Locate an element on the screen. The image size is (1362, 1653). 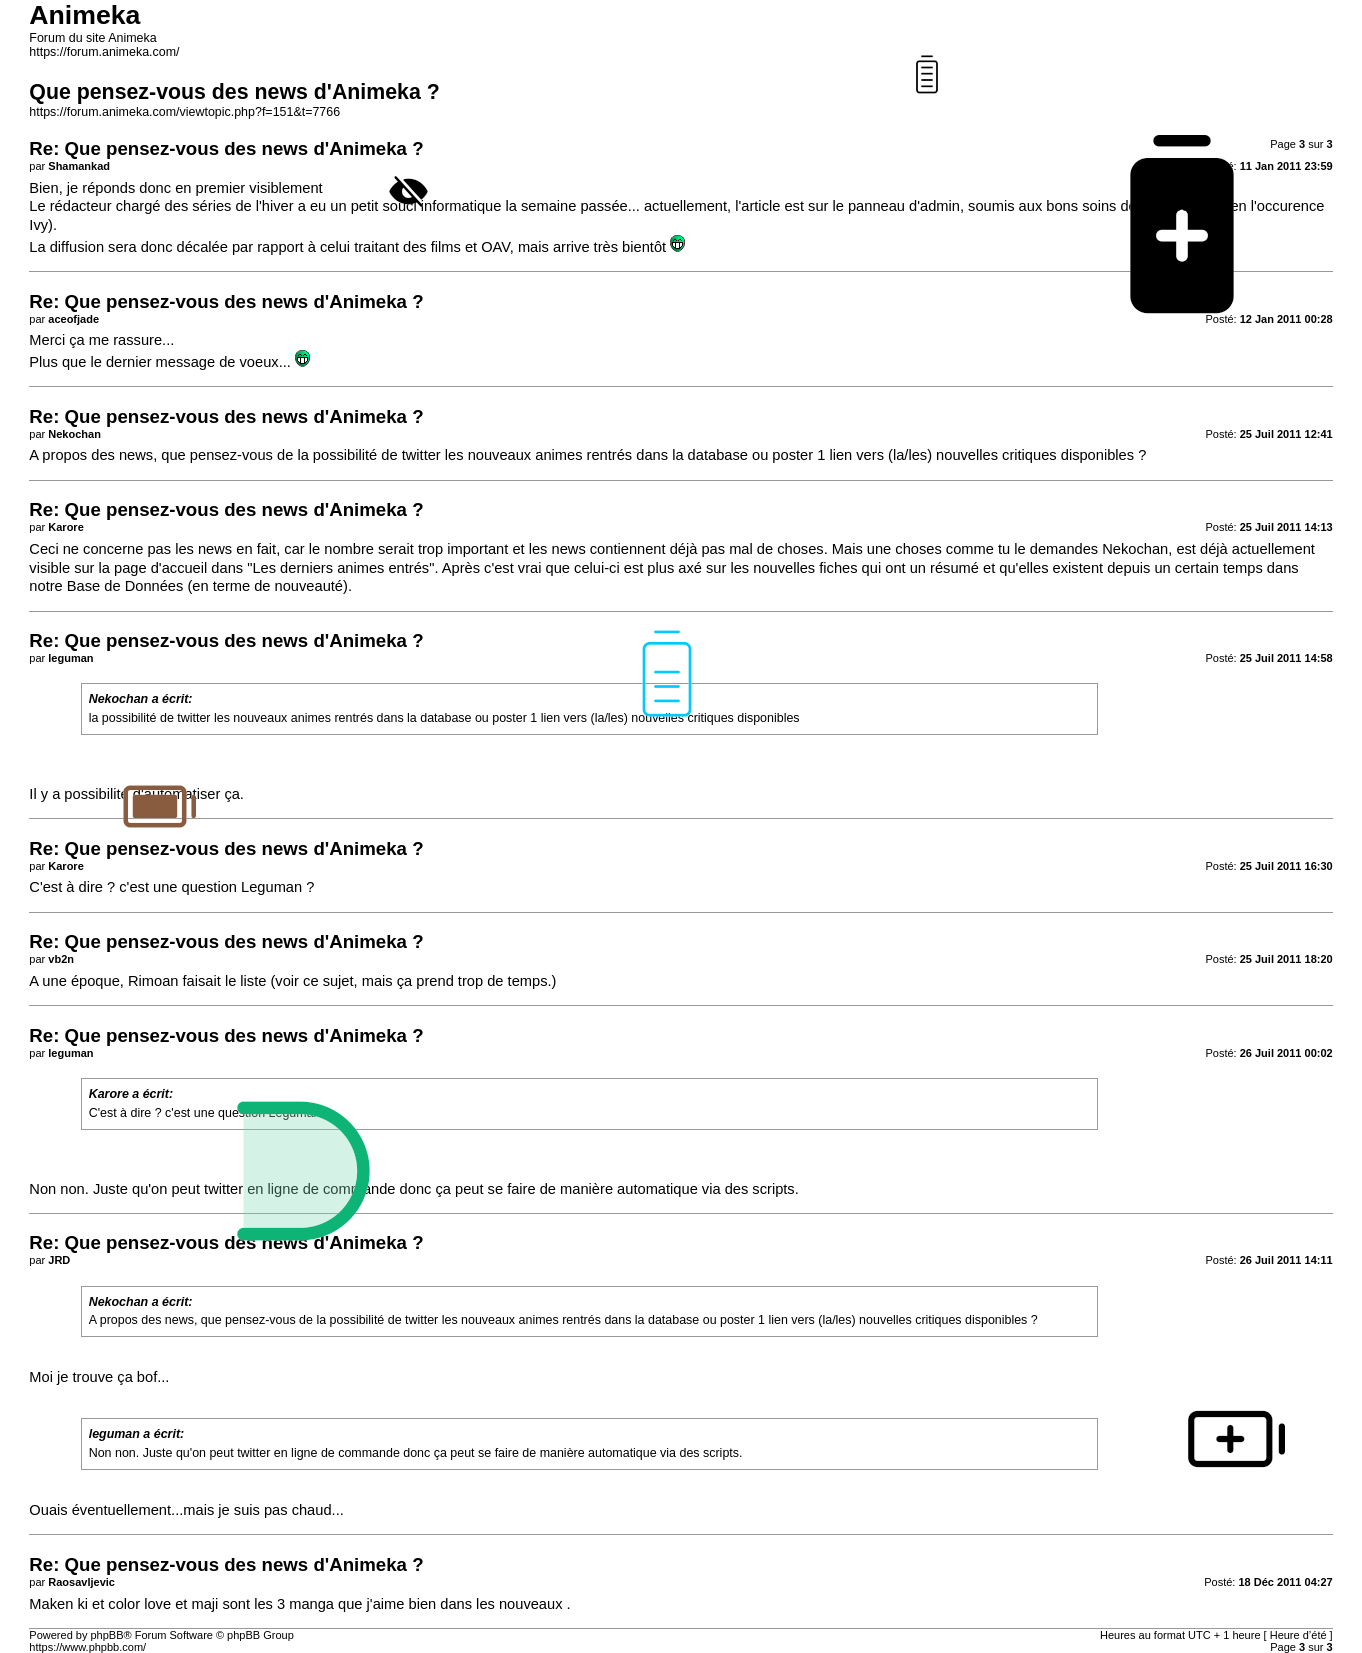
indicates high battery level is located at coordinates (667, 675).